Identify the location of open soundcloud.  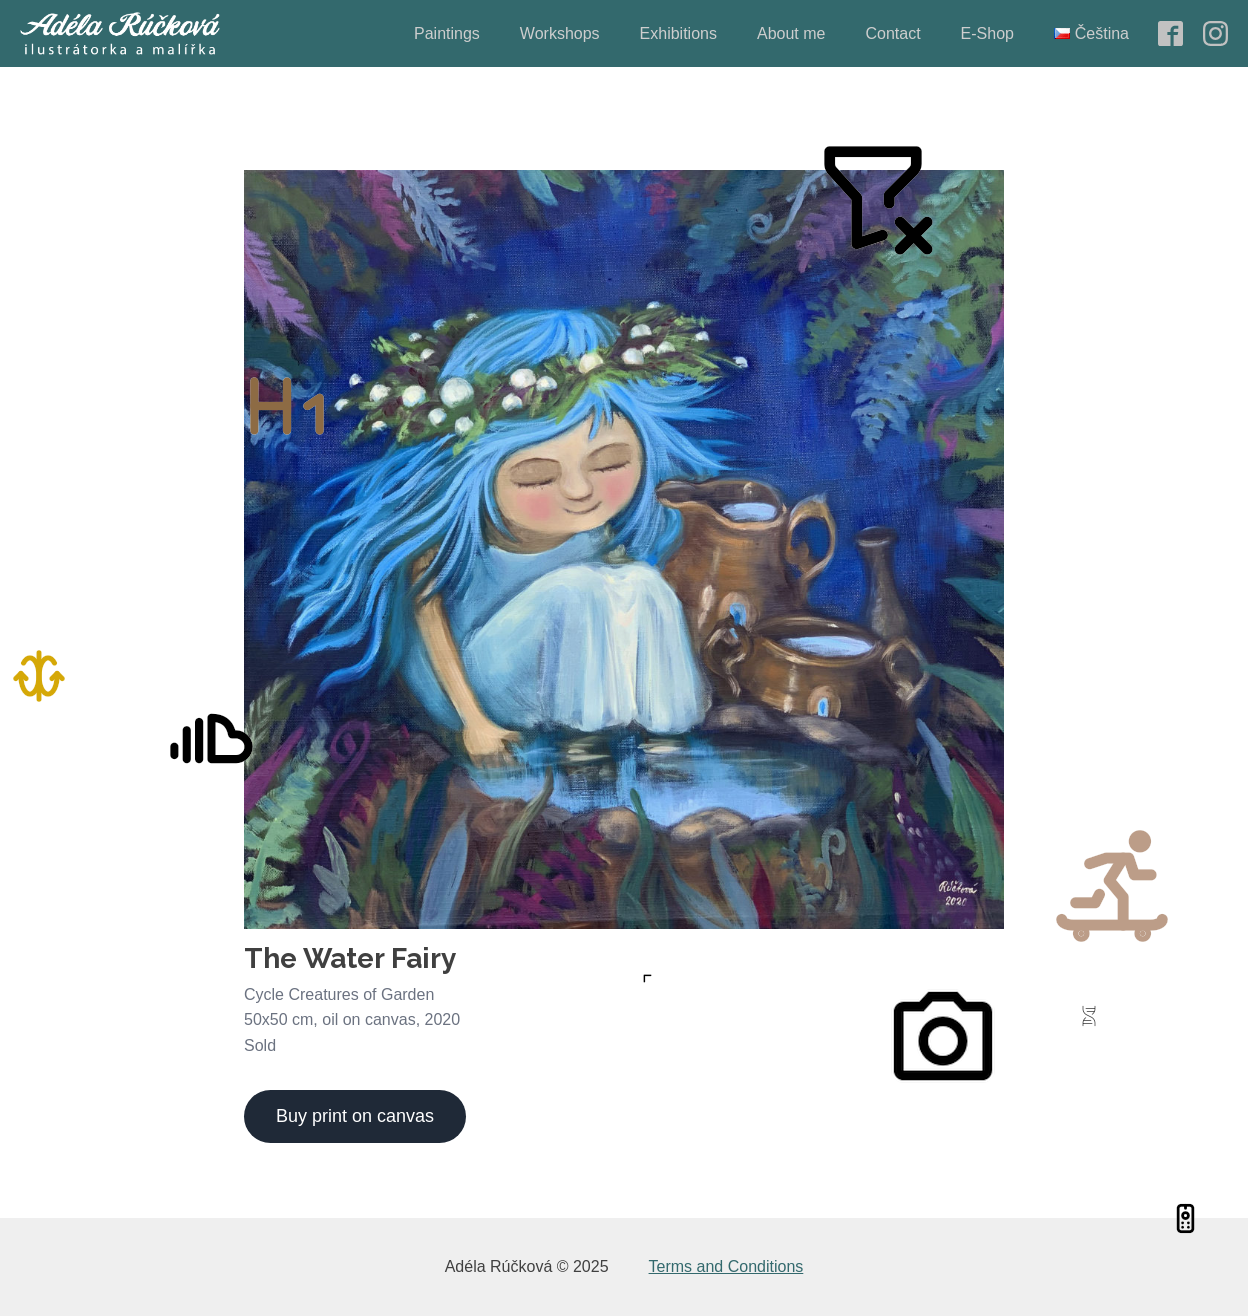
(211, 738).